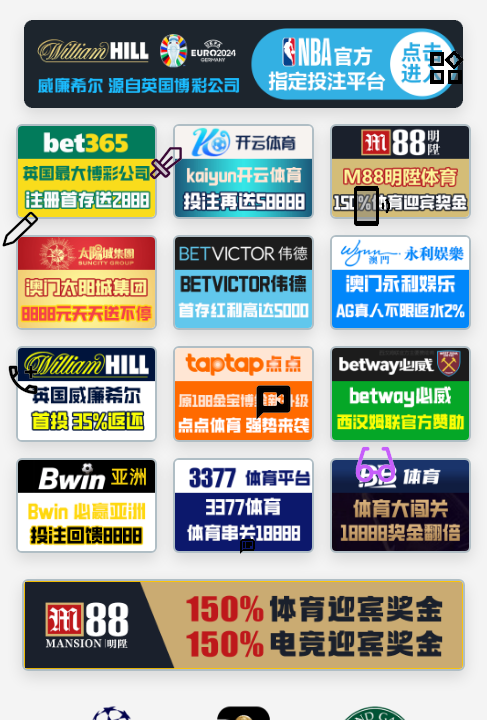  What do you see at coordinates (372, 206) in the screenshot?
I see `indicates an incoming call or notification on a linked device` at bounding box center [372, 206].